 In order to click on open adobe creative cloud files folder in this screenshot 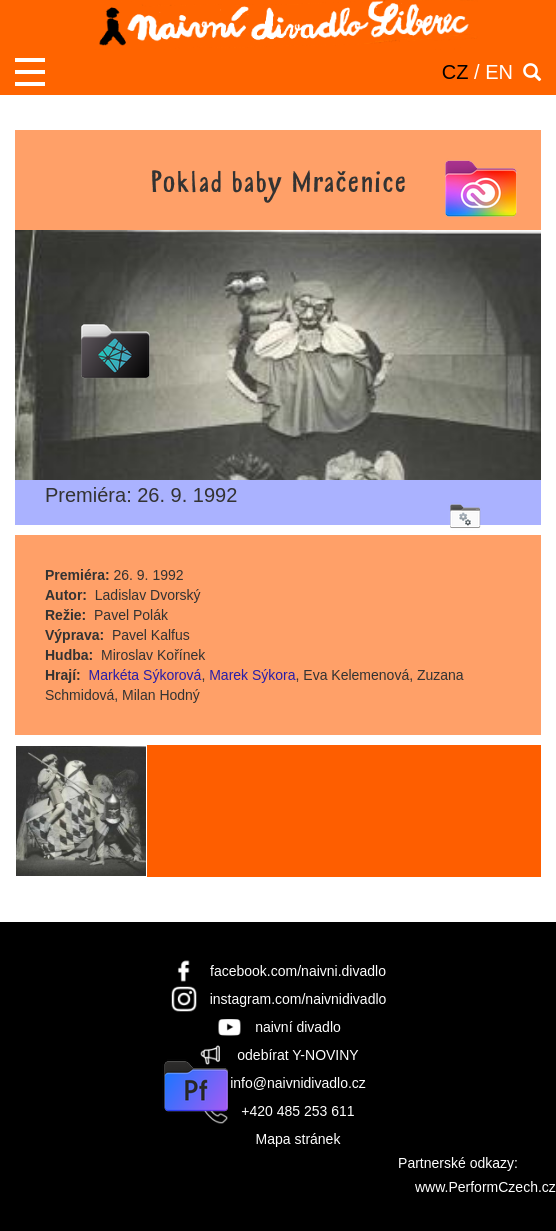, I will do `click(480, 190)`.